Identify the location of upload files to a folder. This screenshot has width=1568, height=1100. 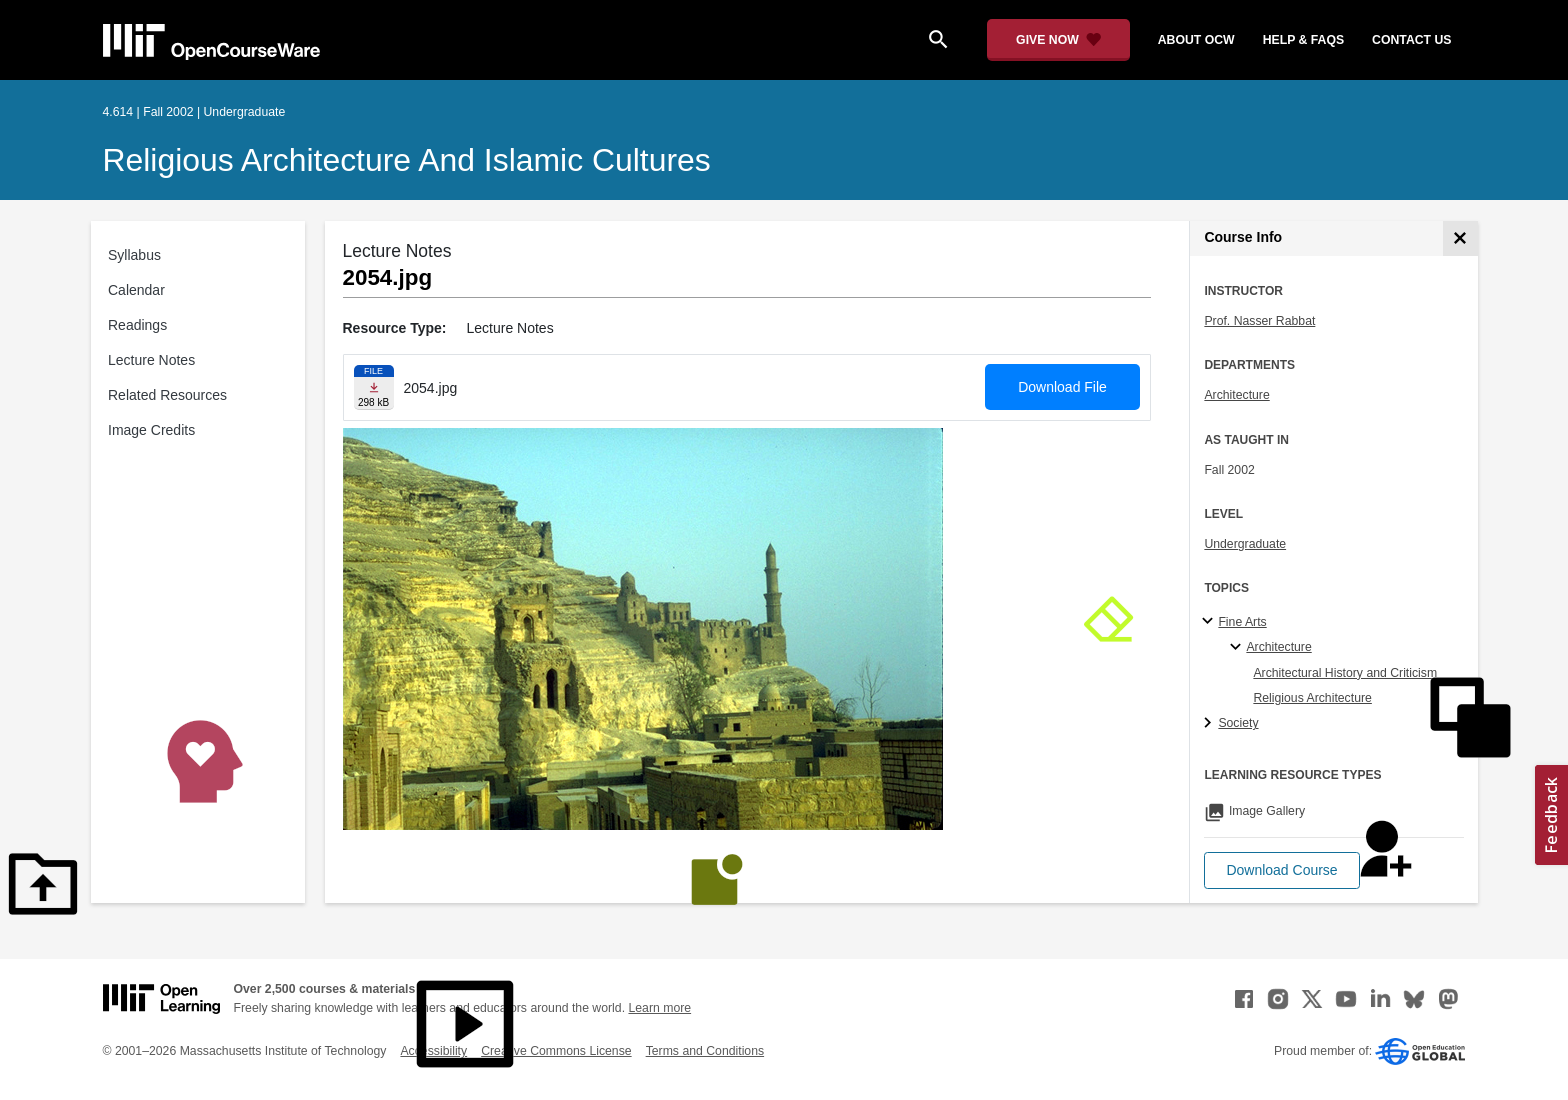
(43, 884).